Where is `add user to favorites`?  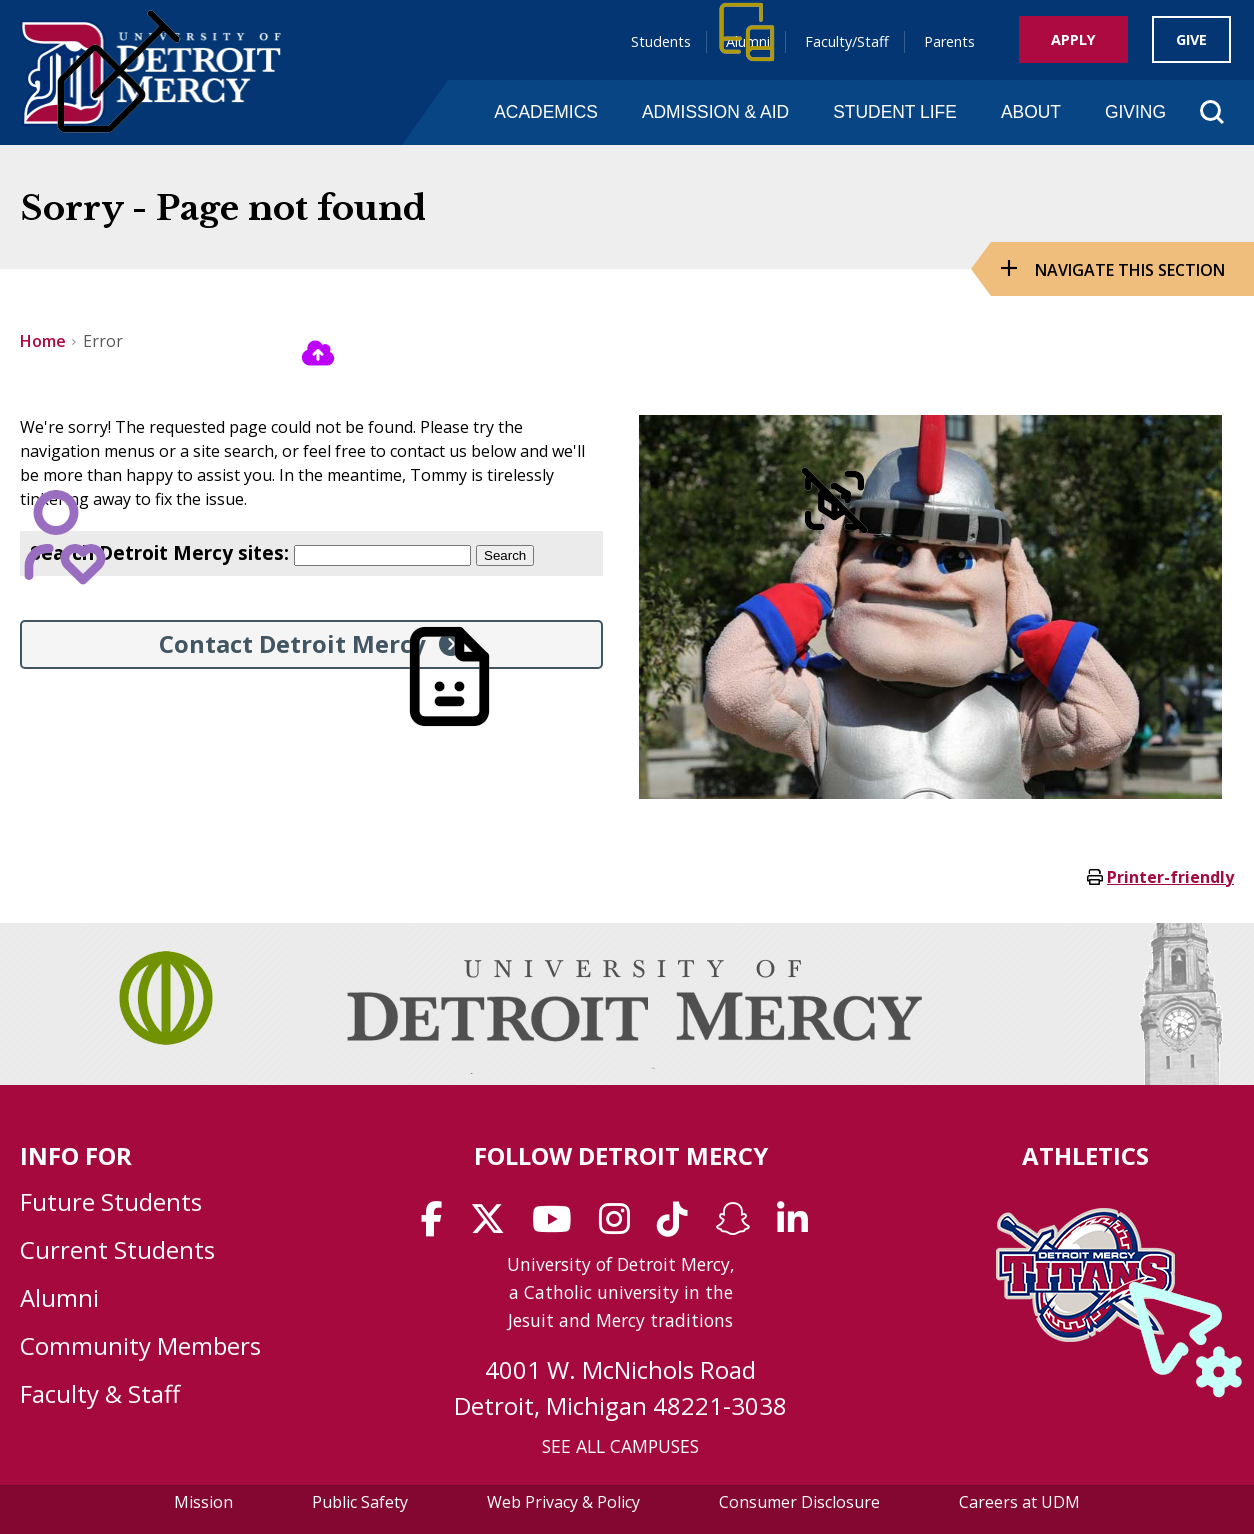 add user to favorites is located at coordinates (56, 535).